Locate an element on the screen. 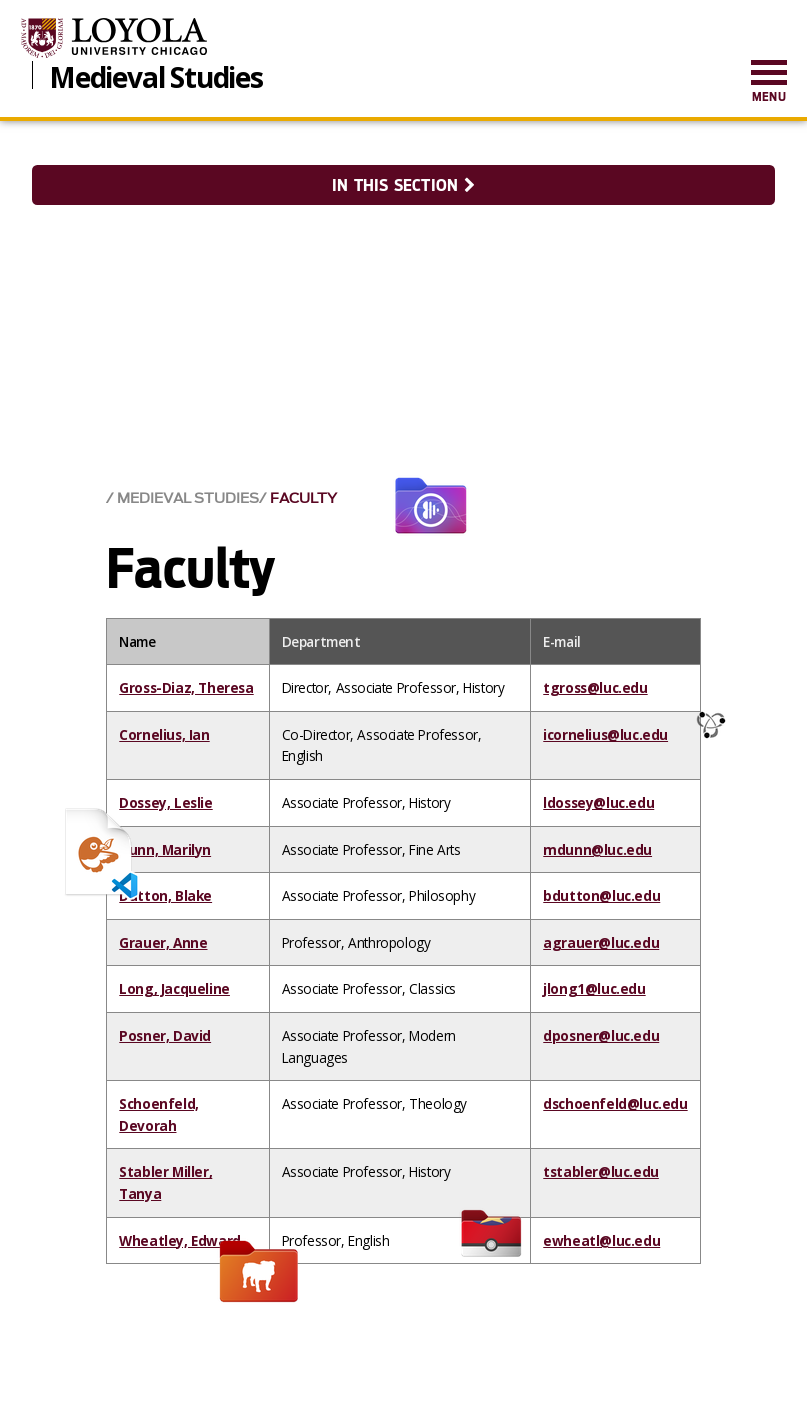  bower package manager file in Visual Studio Code is located at coordinates (98, 853).